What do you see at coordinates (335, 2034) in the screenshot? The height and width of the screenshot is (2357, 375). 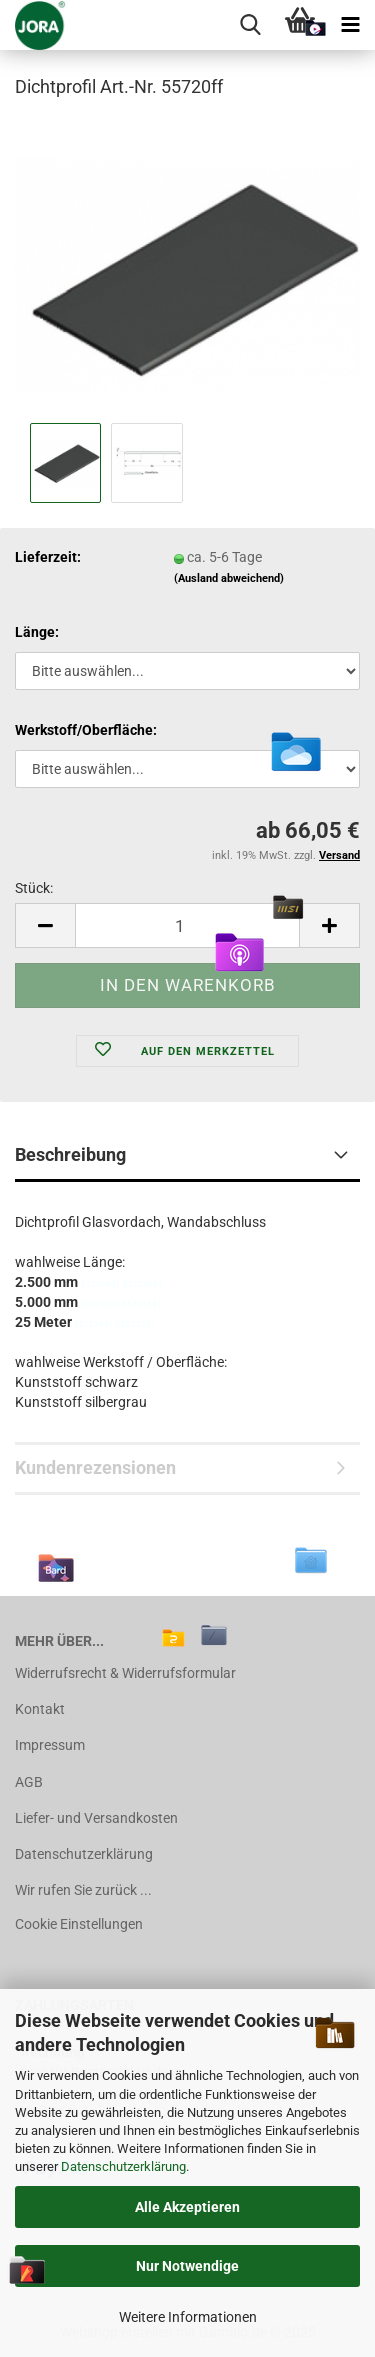 I see `open your calibre ebook library folder` at bounding box center [335, 2034].